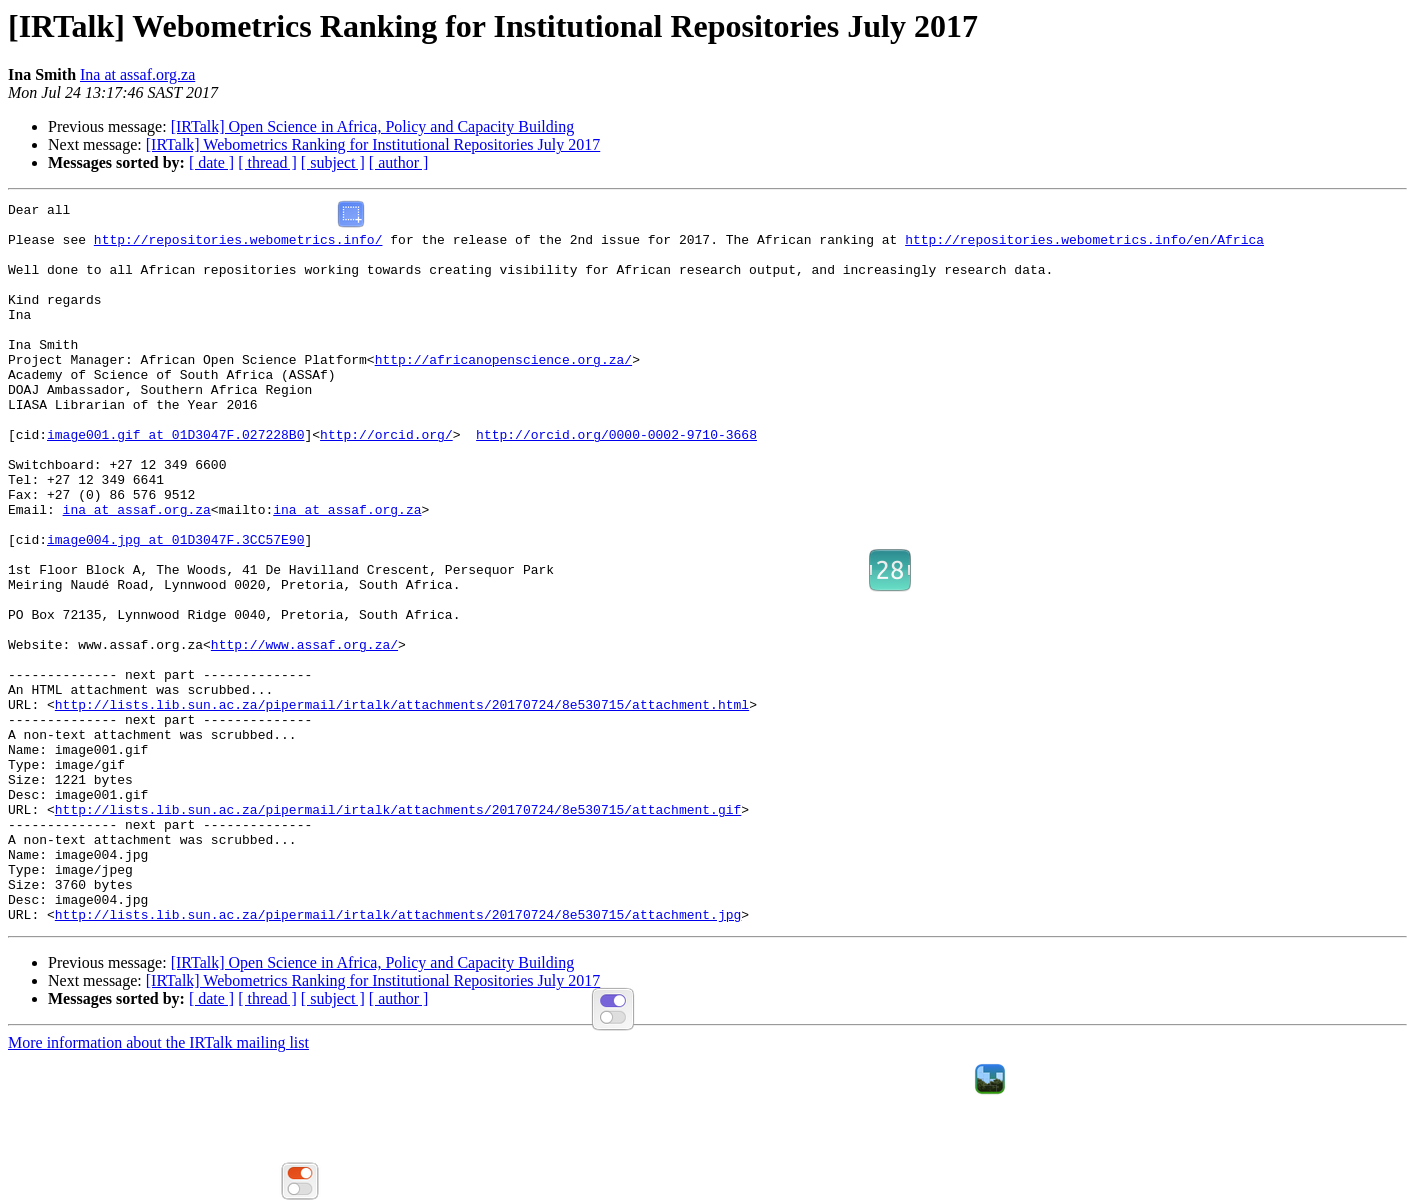 The width and height of the screenshot is (1415, 1204). Describe the element at coordinates (890, 570) in the screenshot. I see `open the calendar app` at that location.